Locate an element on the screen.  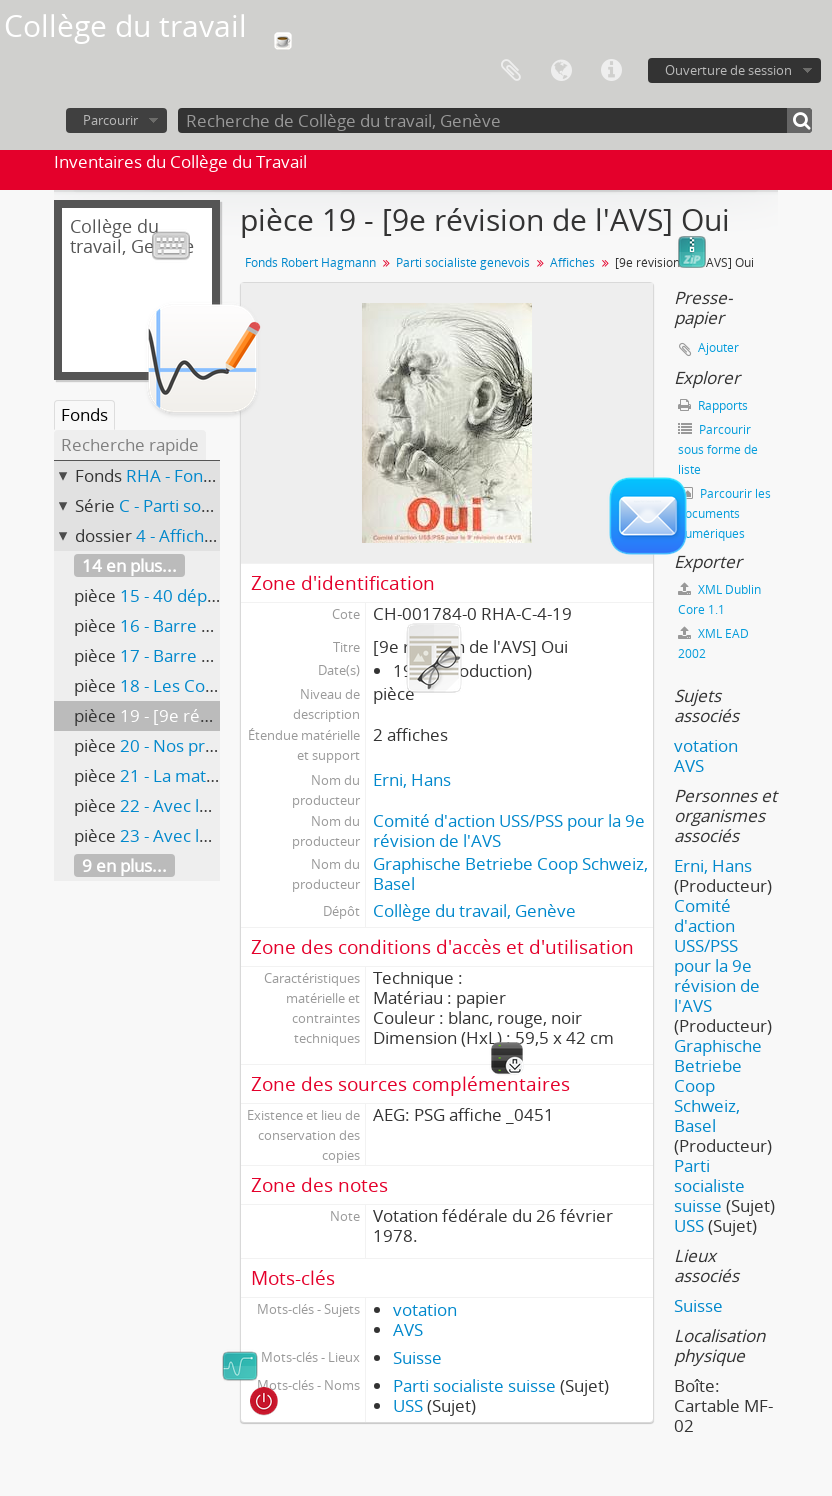
open documents viewer app is located at coordinates (434, 658).